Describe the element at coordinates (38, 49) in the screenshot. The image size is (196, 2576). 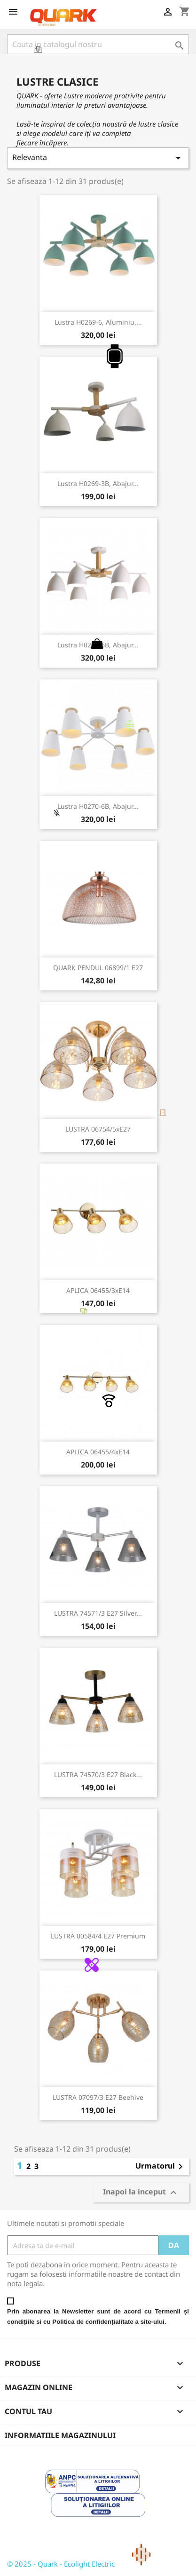
I see `view apartment or residential properties` at that location.